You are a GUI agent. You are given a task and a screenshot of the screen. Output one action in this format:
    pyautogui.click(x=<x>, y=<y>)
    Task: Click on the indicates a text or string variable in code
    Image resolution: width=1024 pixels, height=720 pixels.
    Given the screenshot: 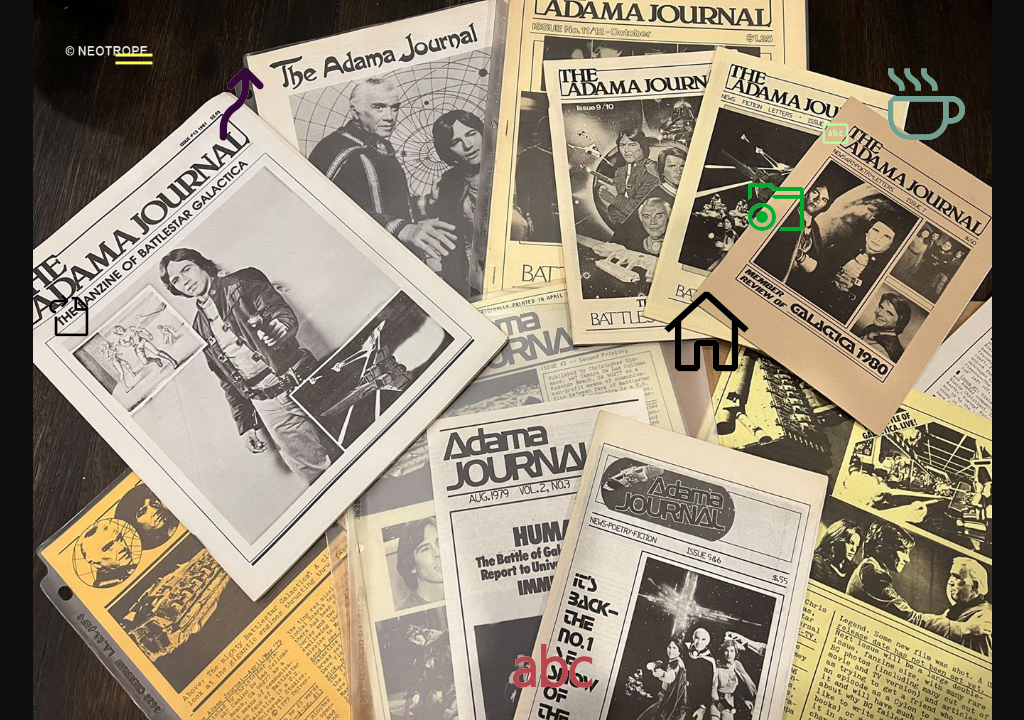 What is the action you would take?
    pyautogui.click(x=552, y=669)
    